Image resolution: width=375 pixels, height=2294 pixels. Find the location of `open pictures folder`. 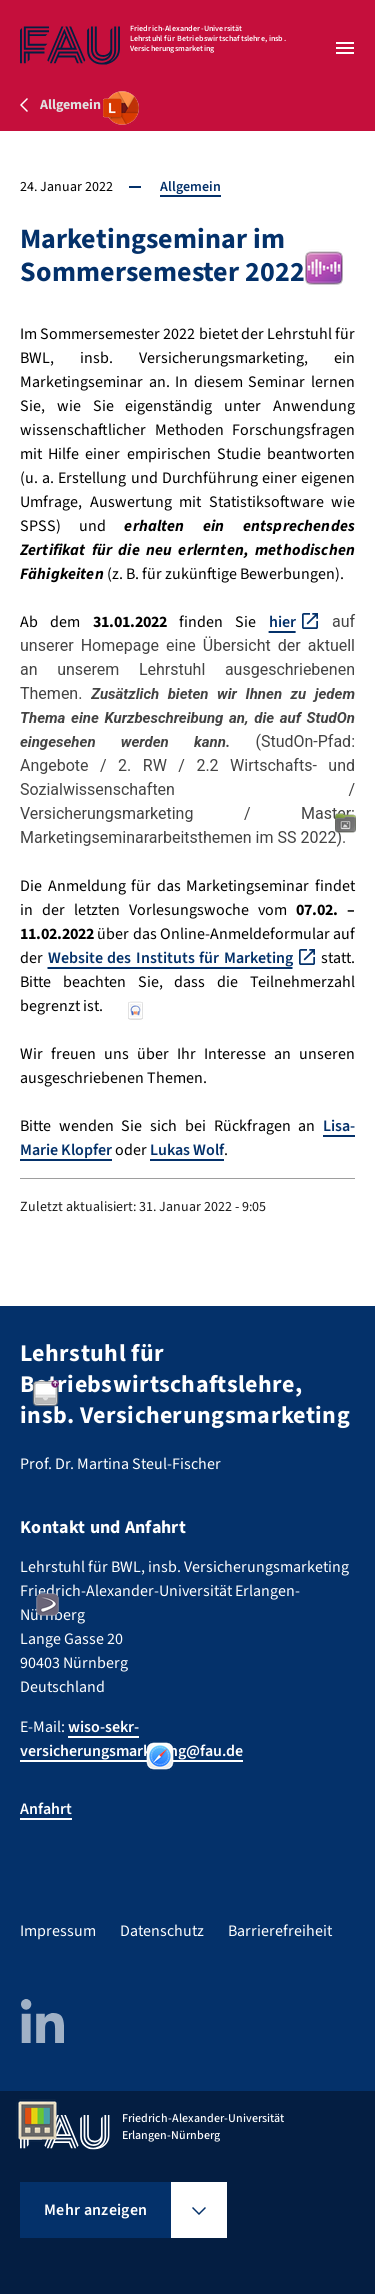

open pictures folder is located at coordinates (345, 822).